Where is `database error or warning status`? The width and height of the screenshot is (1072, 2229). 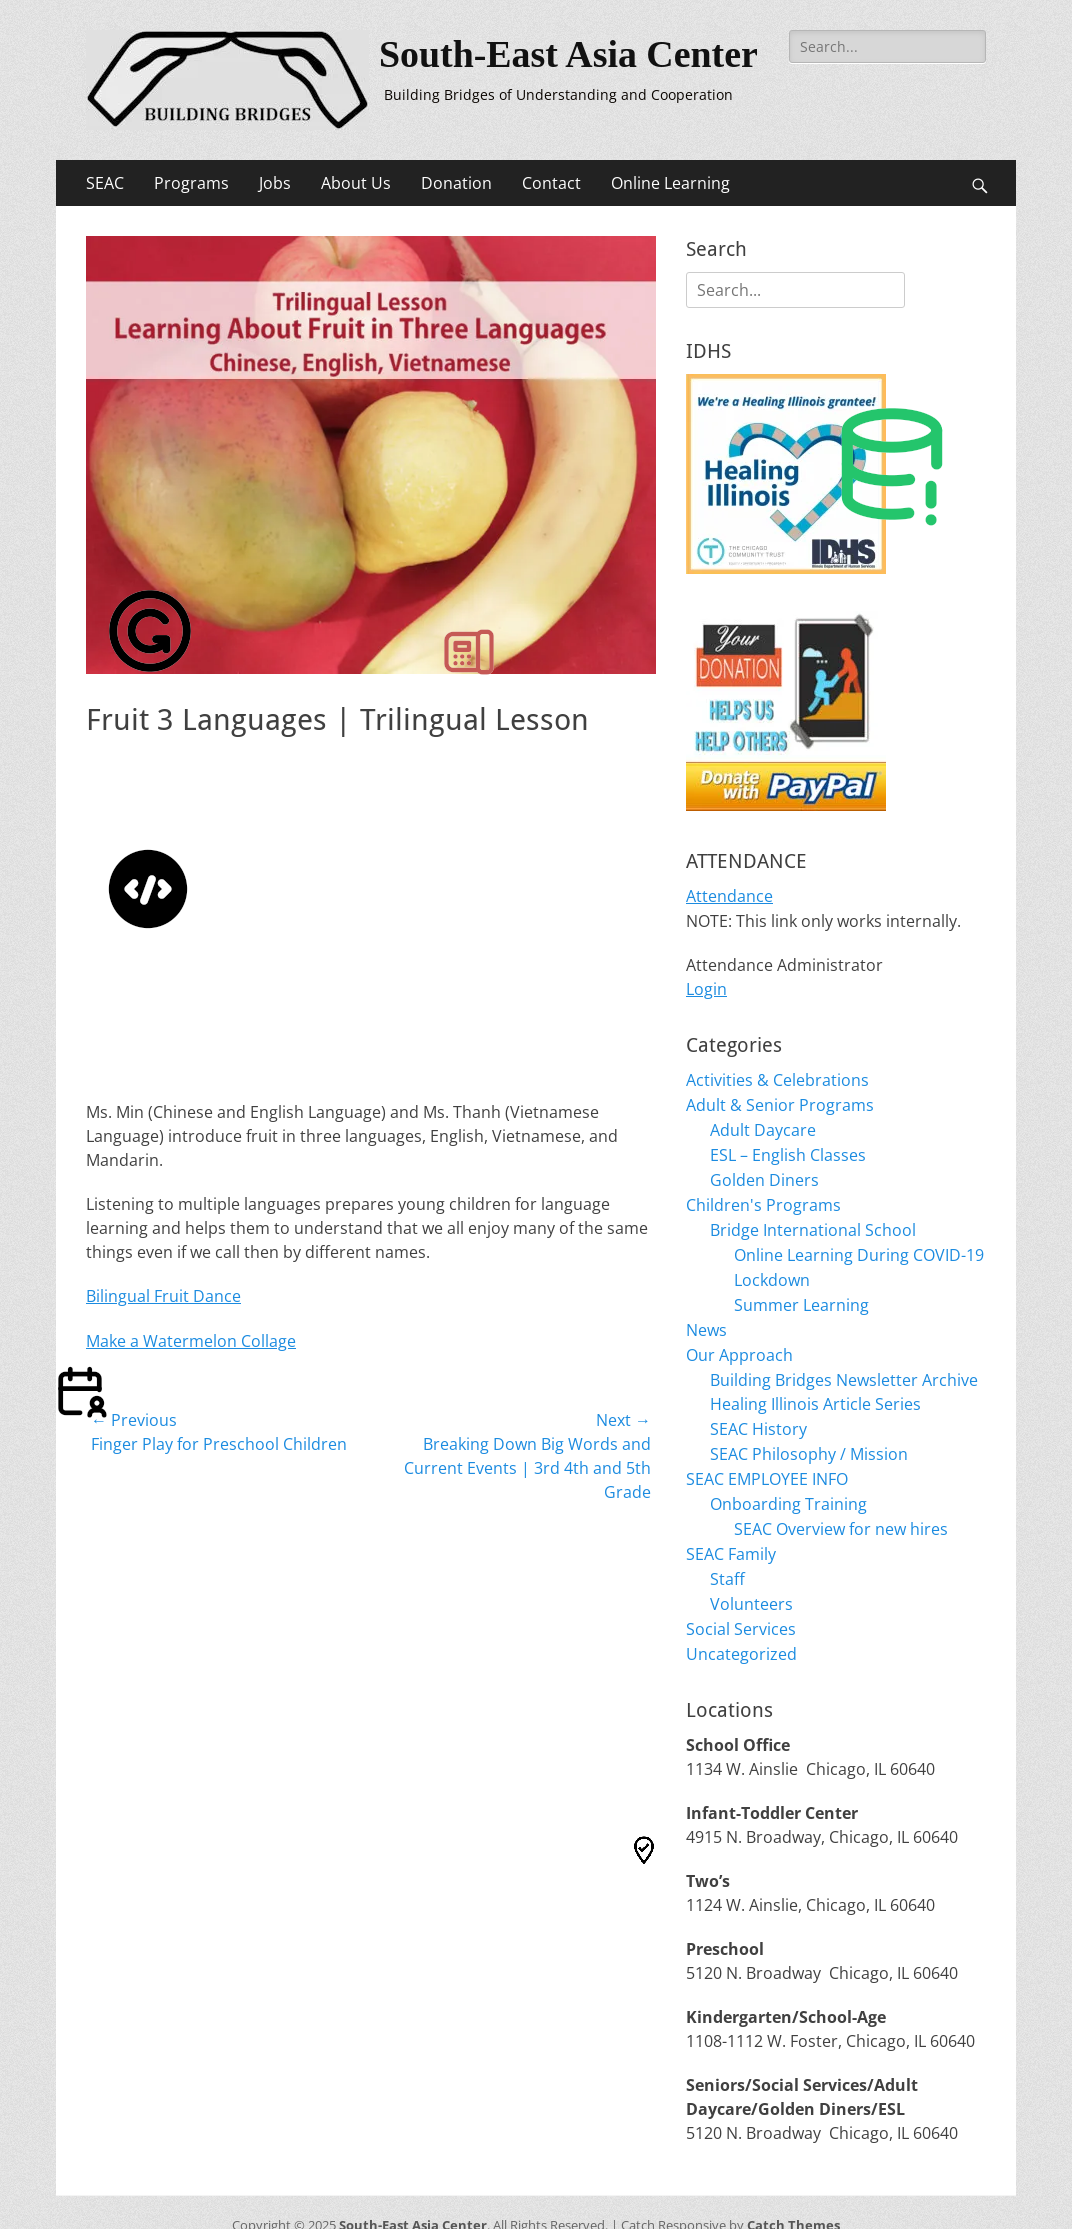 database error or warning status is located at coordinates (892, 464).